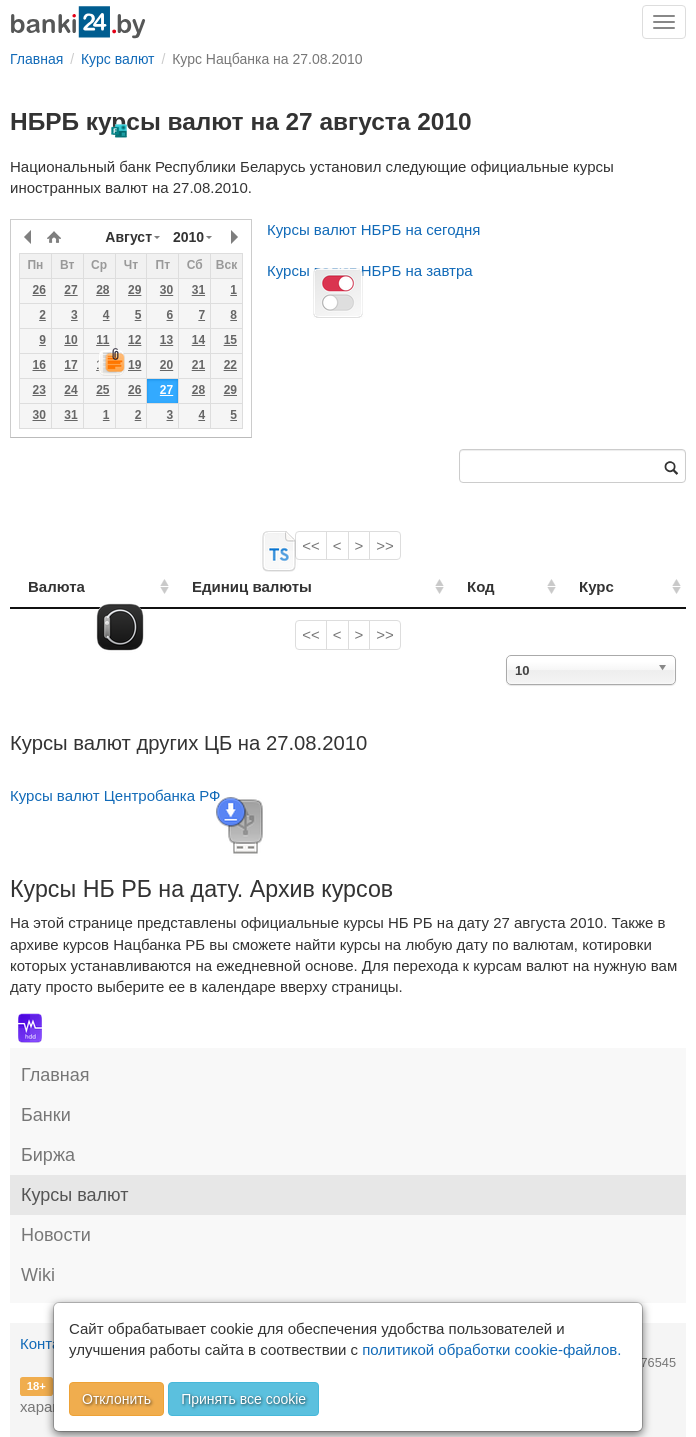 The image size is (696, 1437). I want to click on open pdf metadata editor app, so click(111, 362).